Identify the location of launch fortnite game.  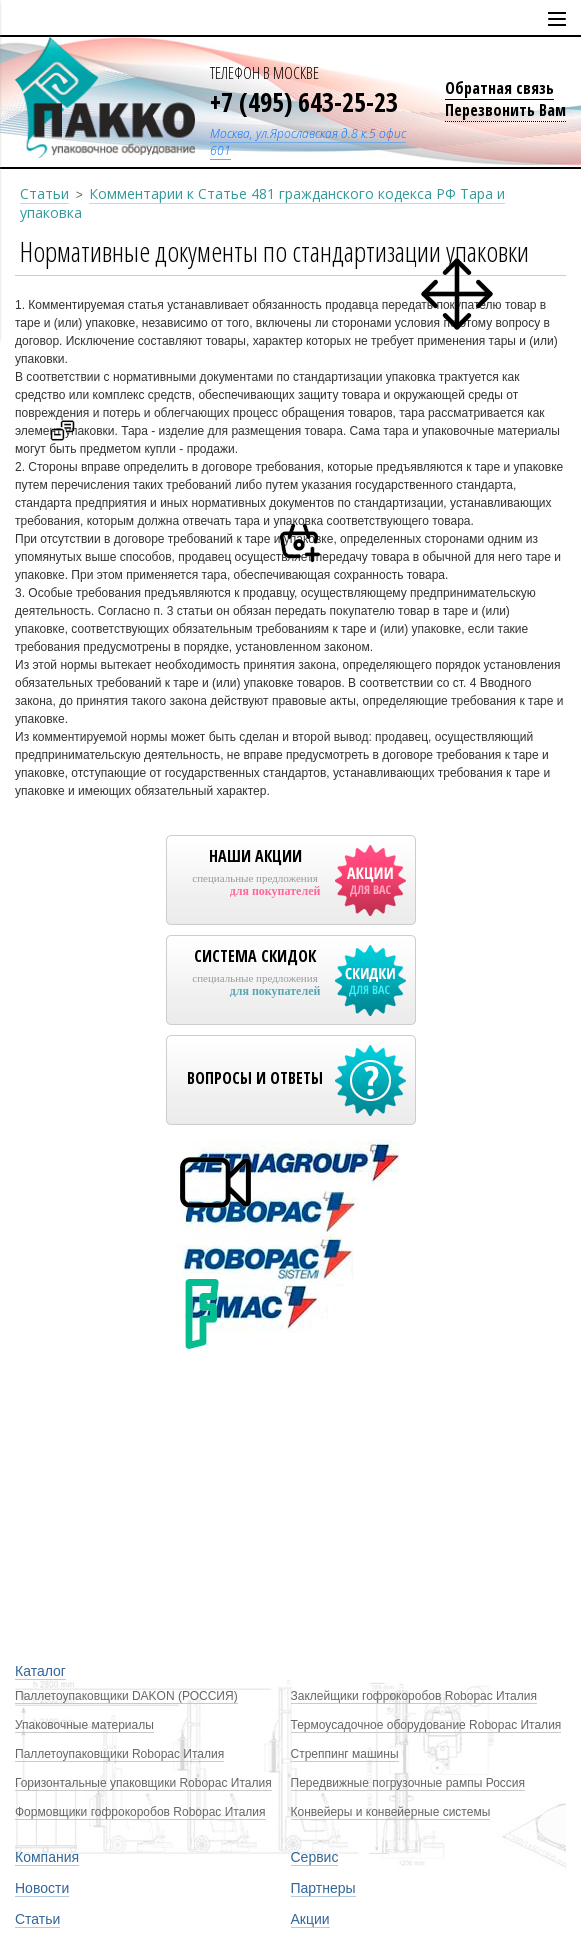
(203, 1314).